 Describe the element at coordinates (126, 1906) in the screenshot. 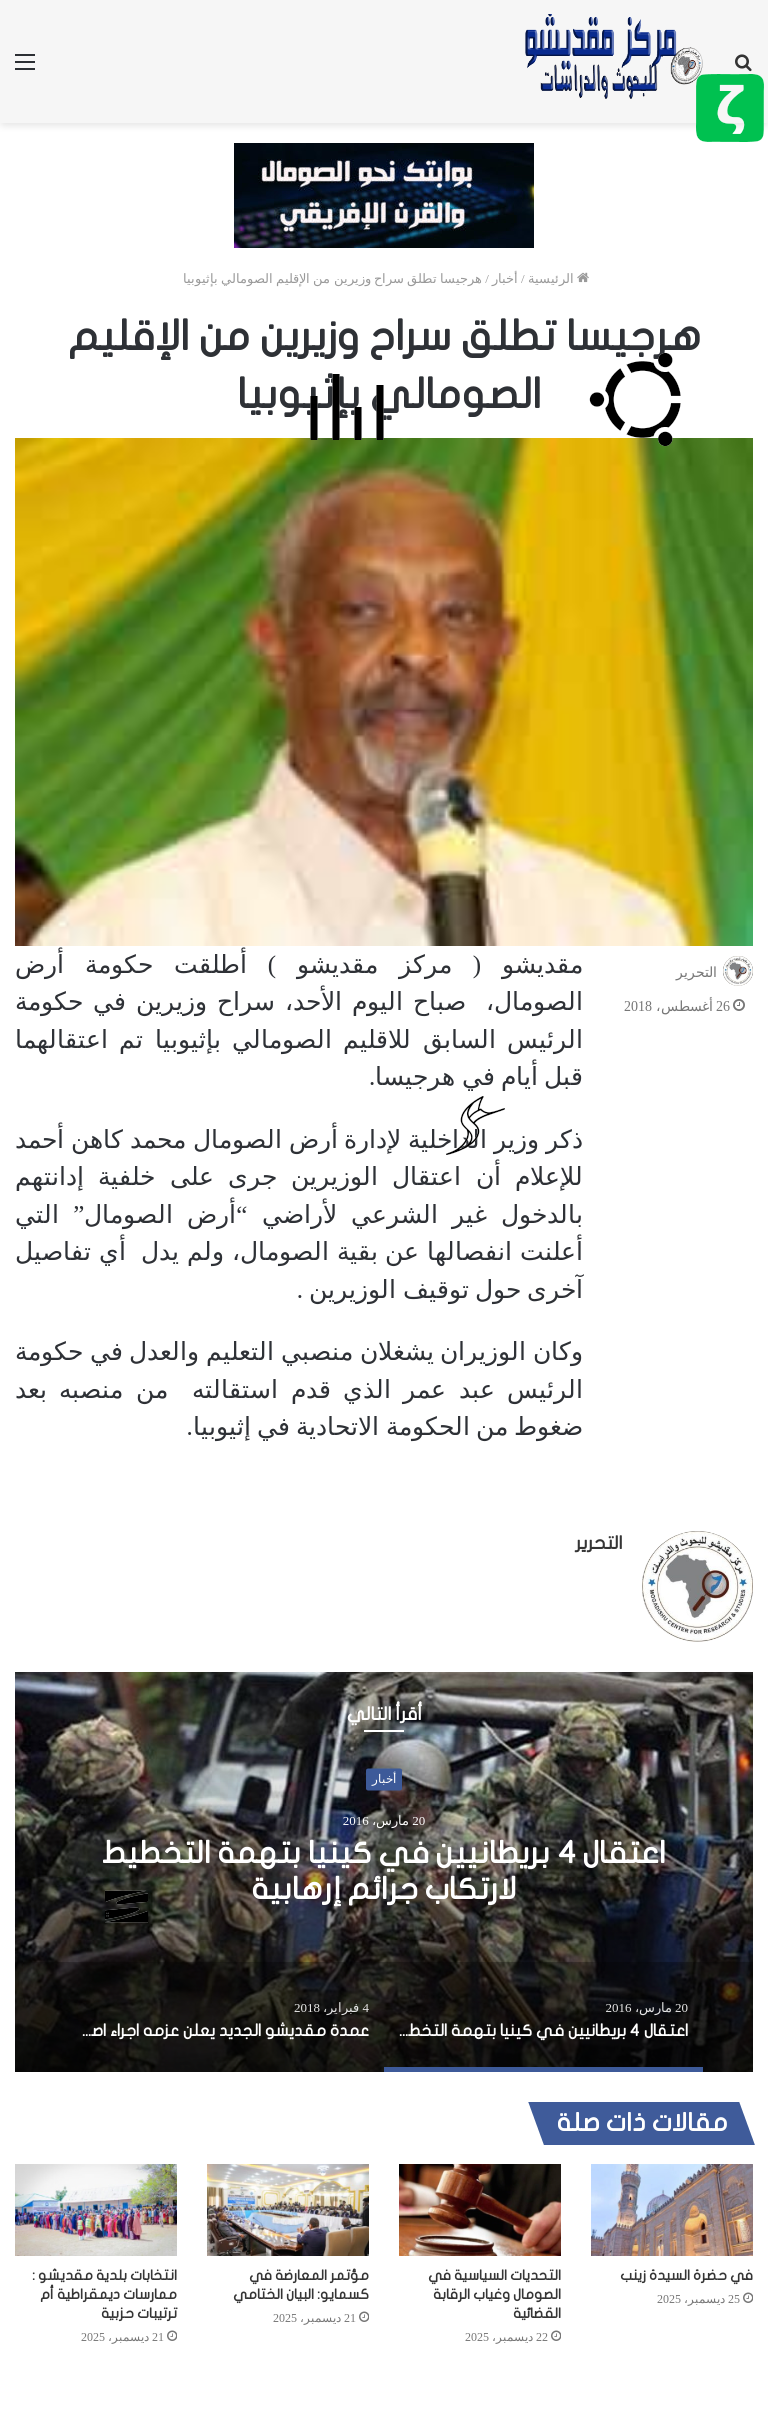

I see `apache subversion version control system logo` at that location.